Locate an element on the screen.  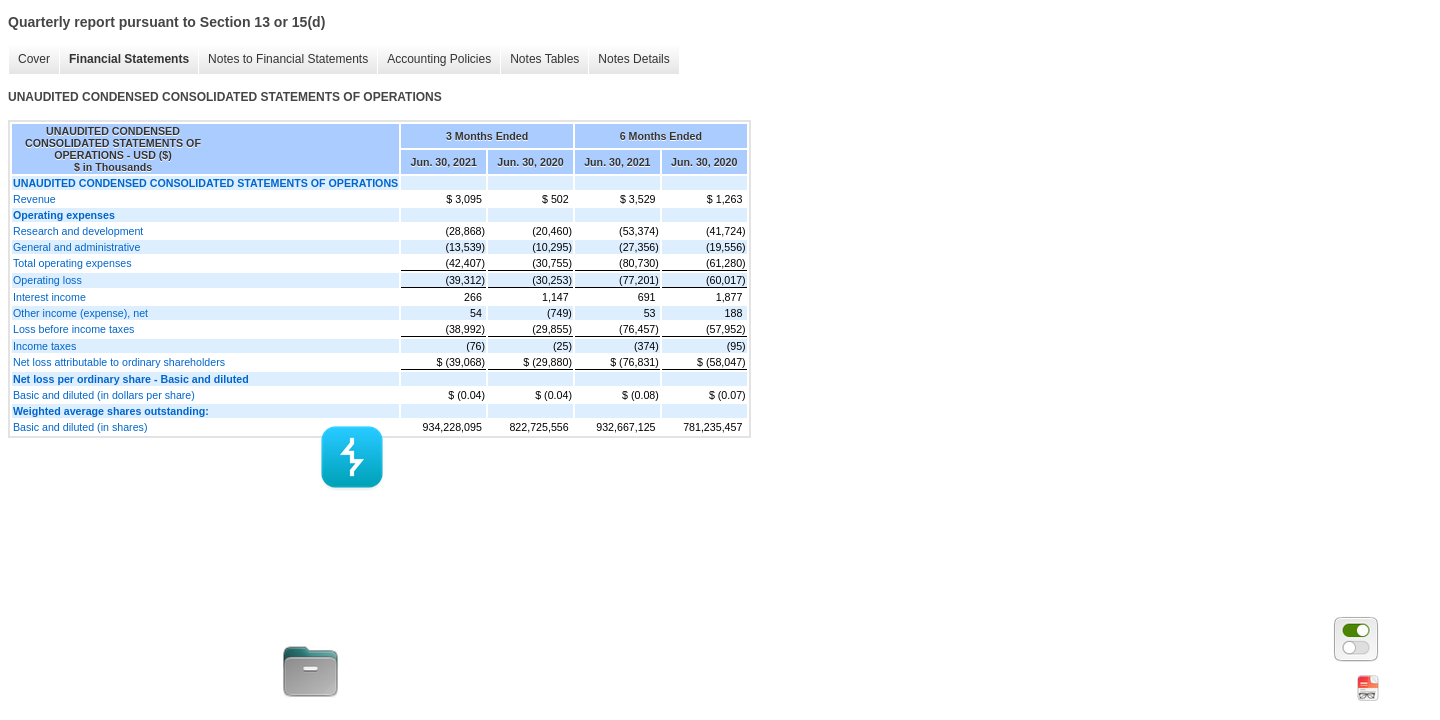
open system tweaks or settings customization is located at coordinates (1356, 639).